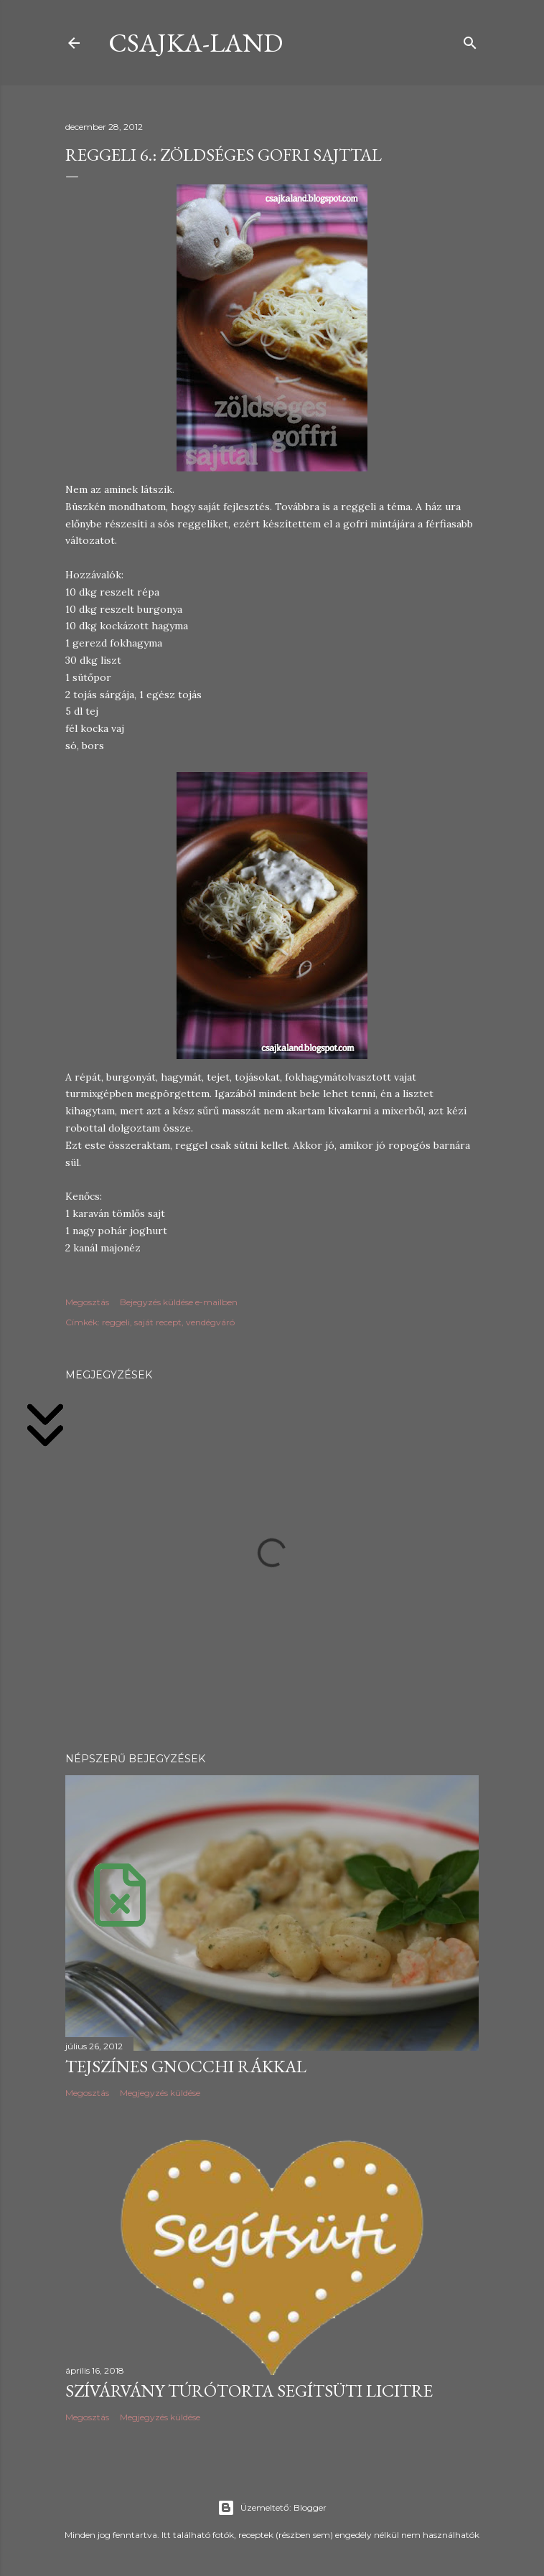 The image size is (544, 2576). What do you see at coordinates (45, 1425) in the screenshot?
I see `scroll down or view more content` at bounding box center [45, 1425].